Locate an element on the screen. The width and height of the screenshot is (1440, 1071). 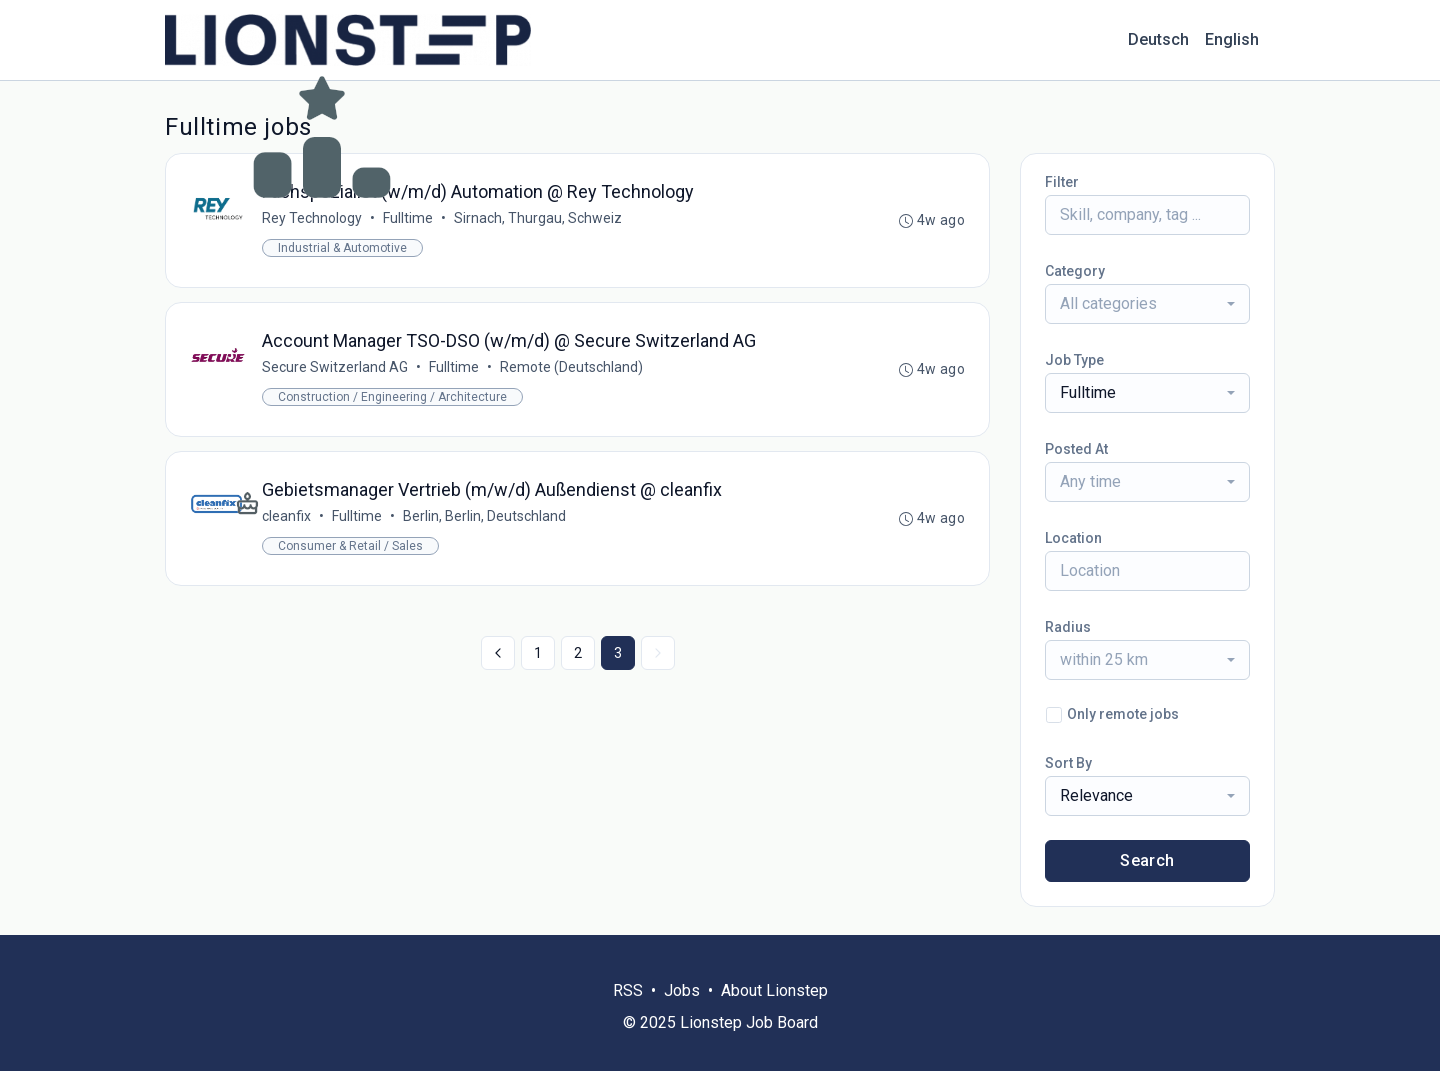
view birthday or celebration reminders is located at coordinates (247, 504).